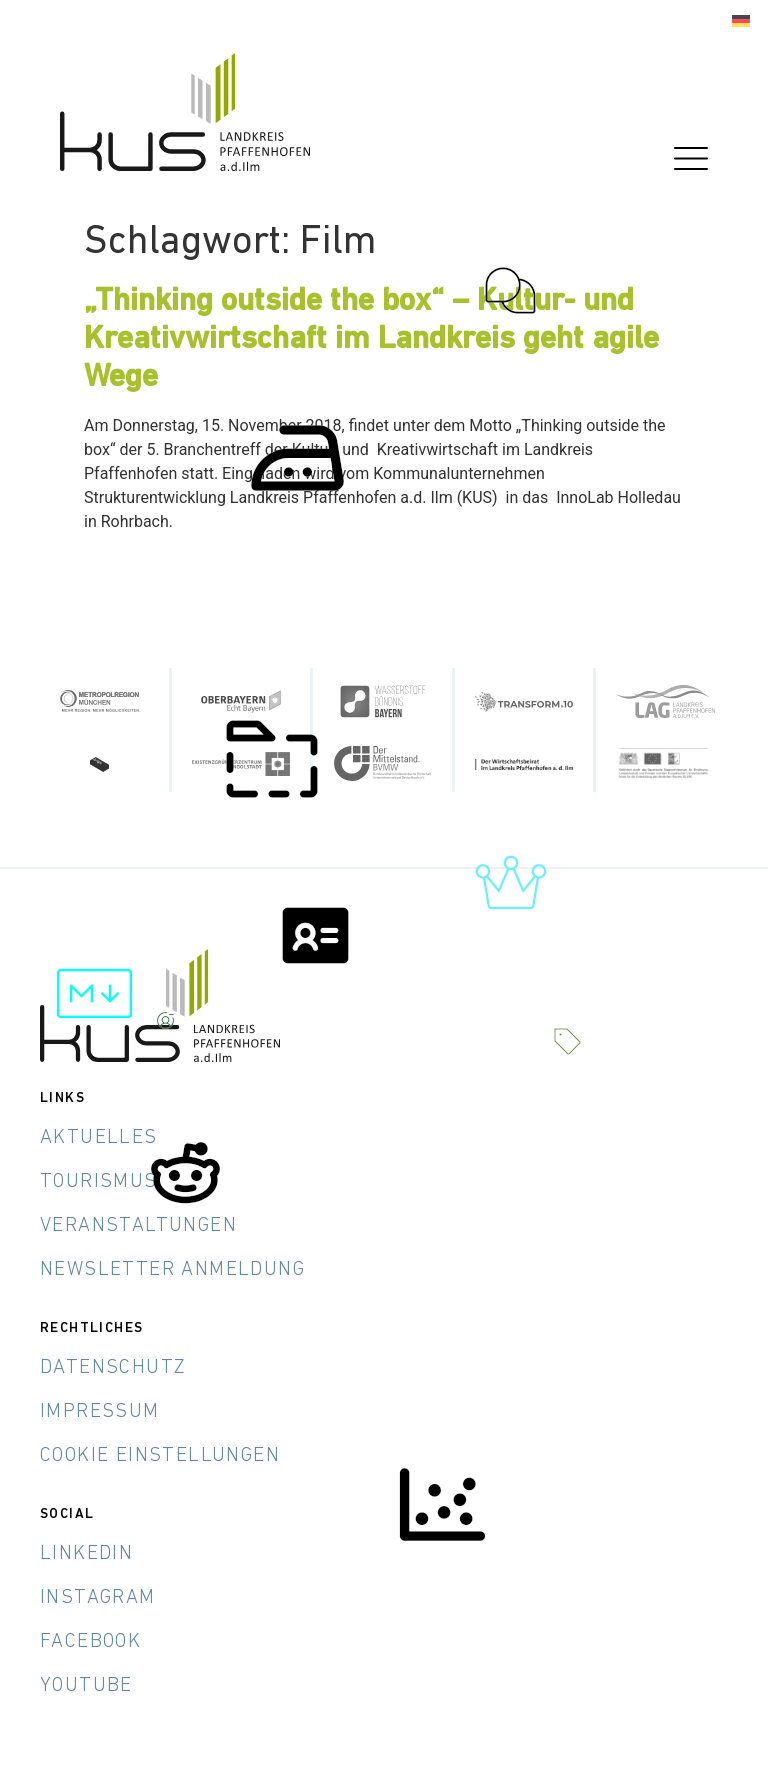  I want to click on indicates premium or VIP membership status, so click(511, 886).